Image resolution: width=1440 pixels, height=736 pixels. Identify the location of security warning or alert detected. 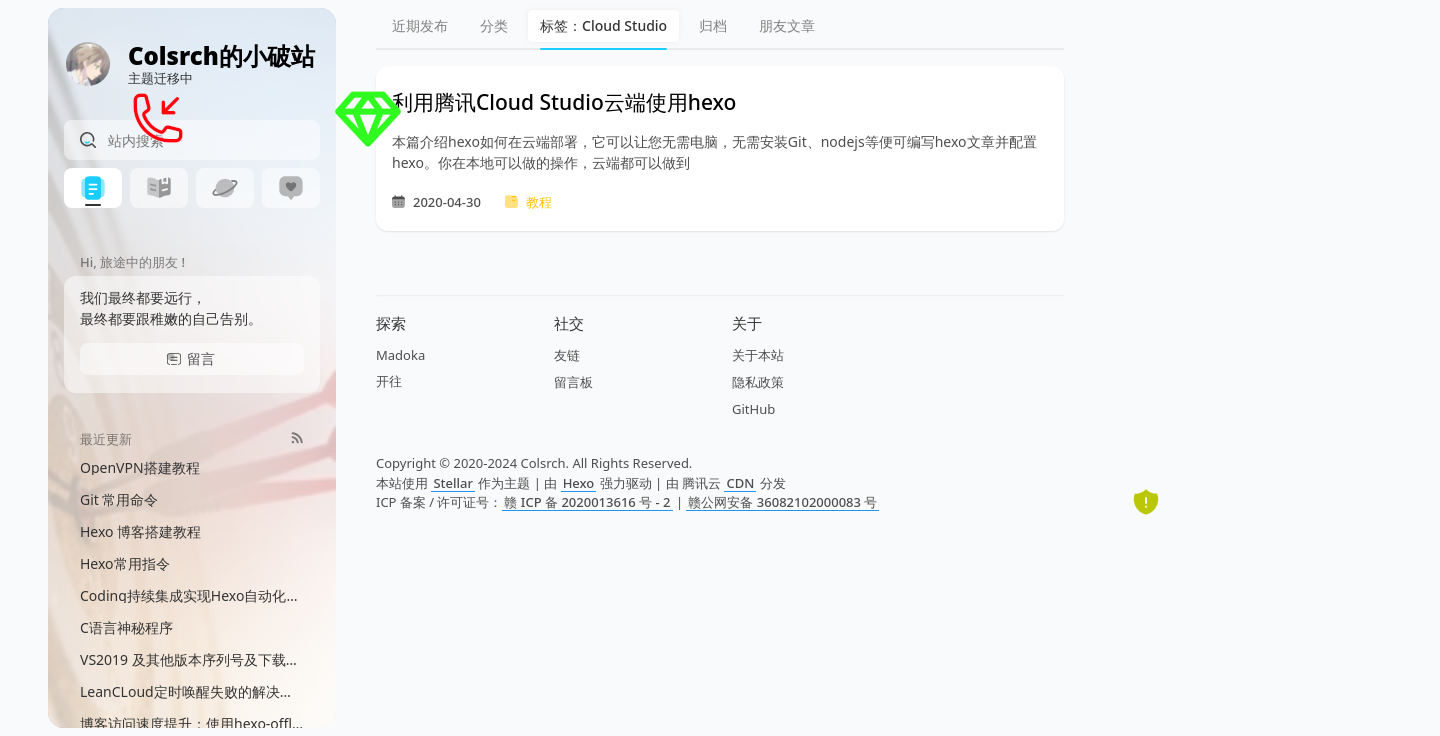
(1146, 502).